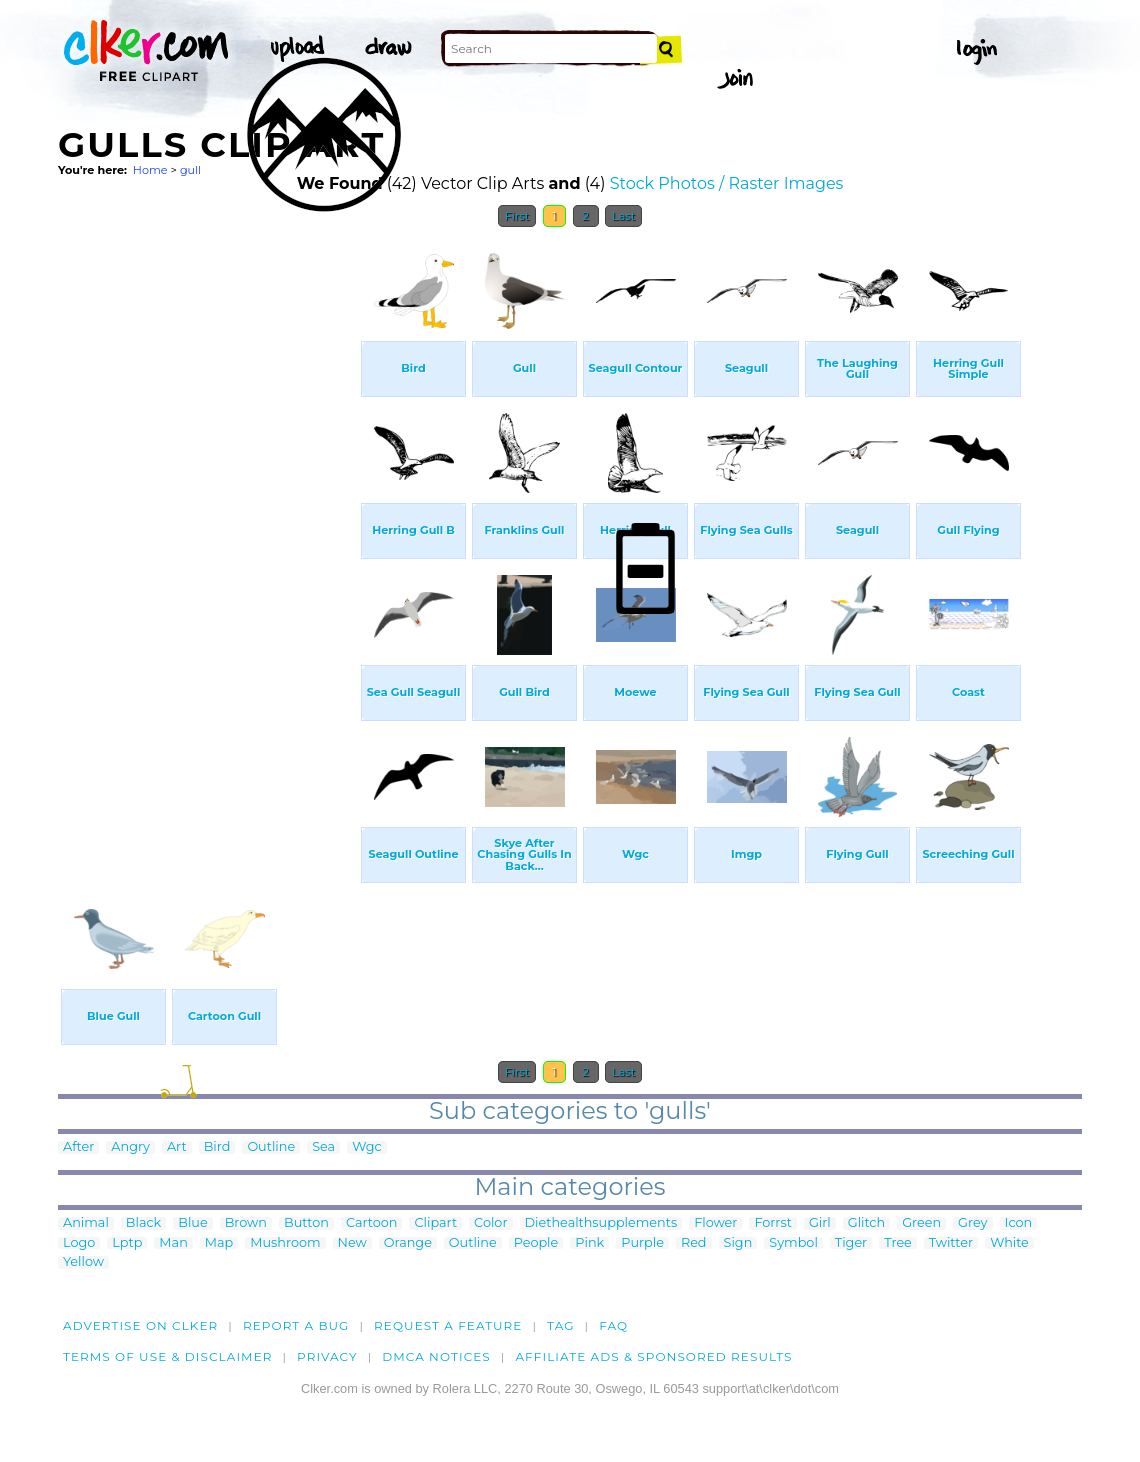 This screenshot has width=1140, height=1462. I want to click on reduce battery usage or power consumption, so click(645, 568).